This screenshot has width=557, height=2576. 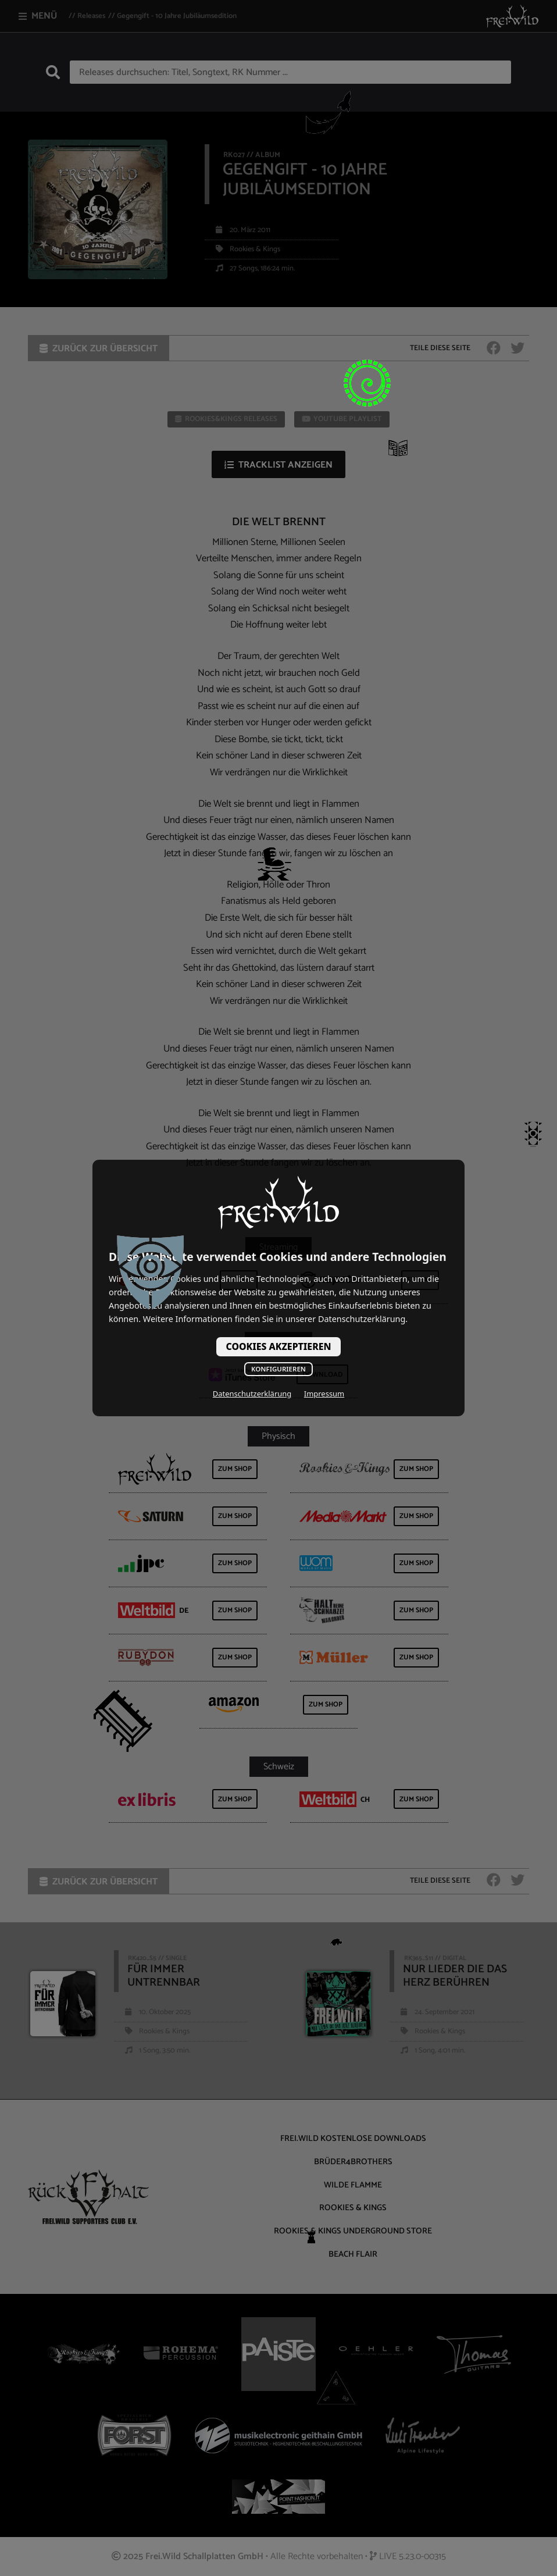 What do you see at coordinates (123, 1720) in the screenshot?
I see `view system memory or RAM usage` at bounding box center [123, 1720].